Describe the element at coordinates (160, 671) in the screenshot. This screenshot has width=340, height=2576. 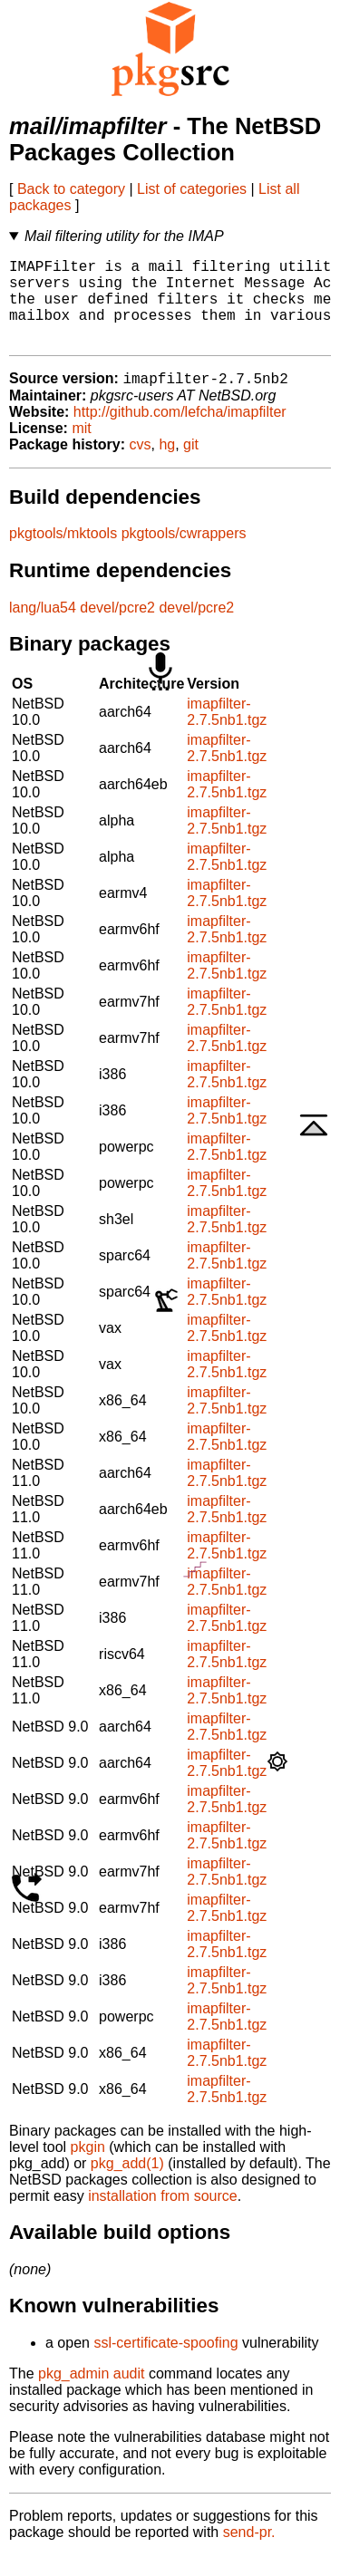
I see `access voice input settings` at that location.